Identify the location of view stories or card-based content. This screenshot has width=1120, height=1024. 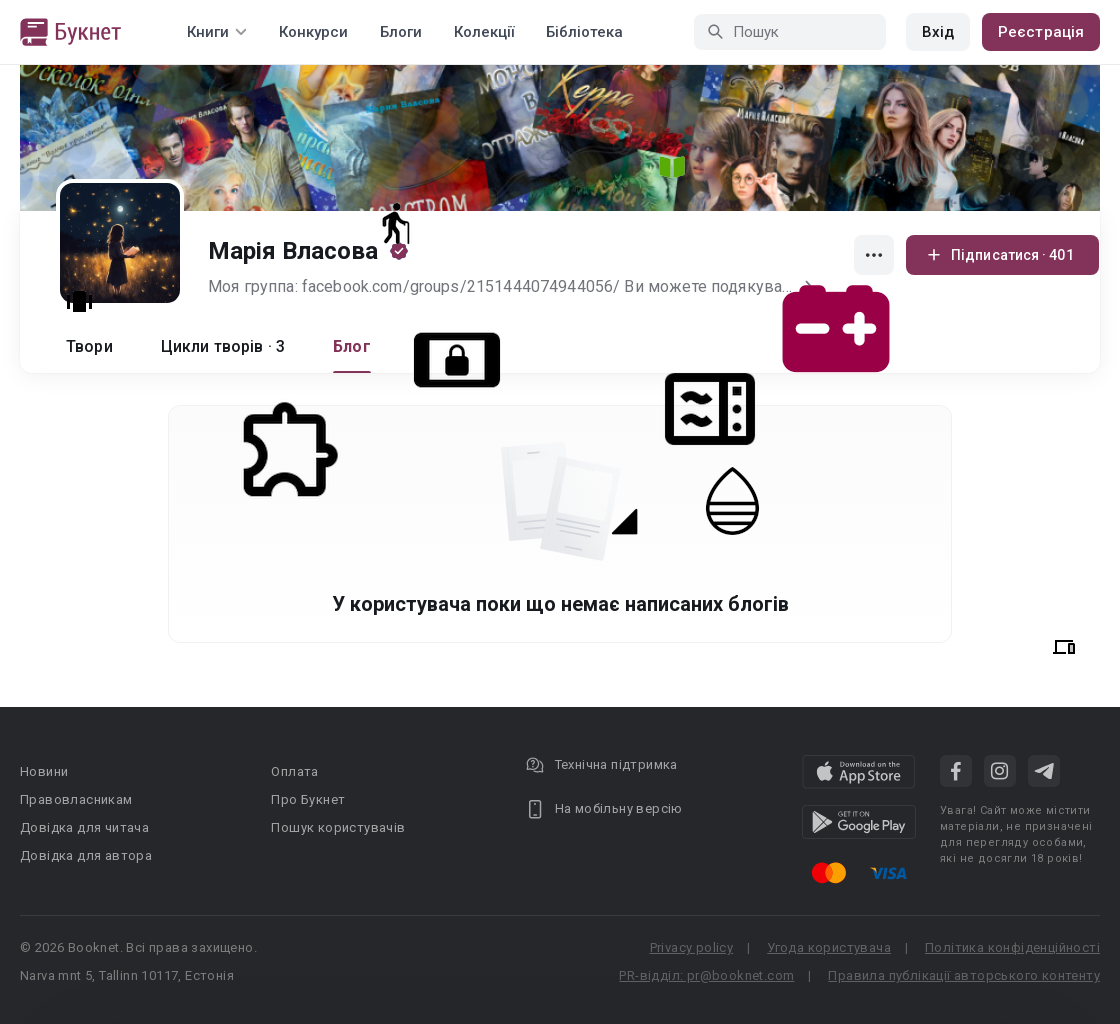
(79, 302).